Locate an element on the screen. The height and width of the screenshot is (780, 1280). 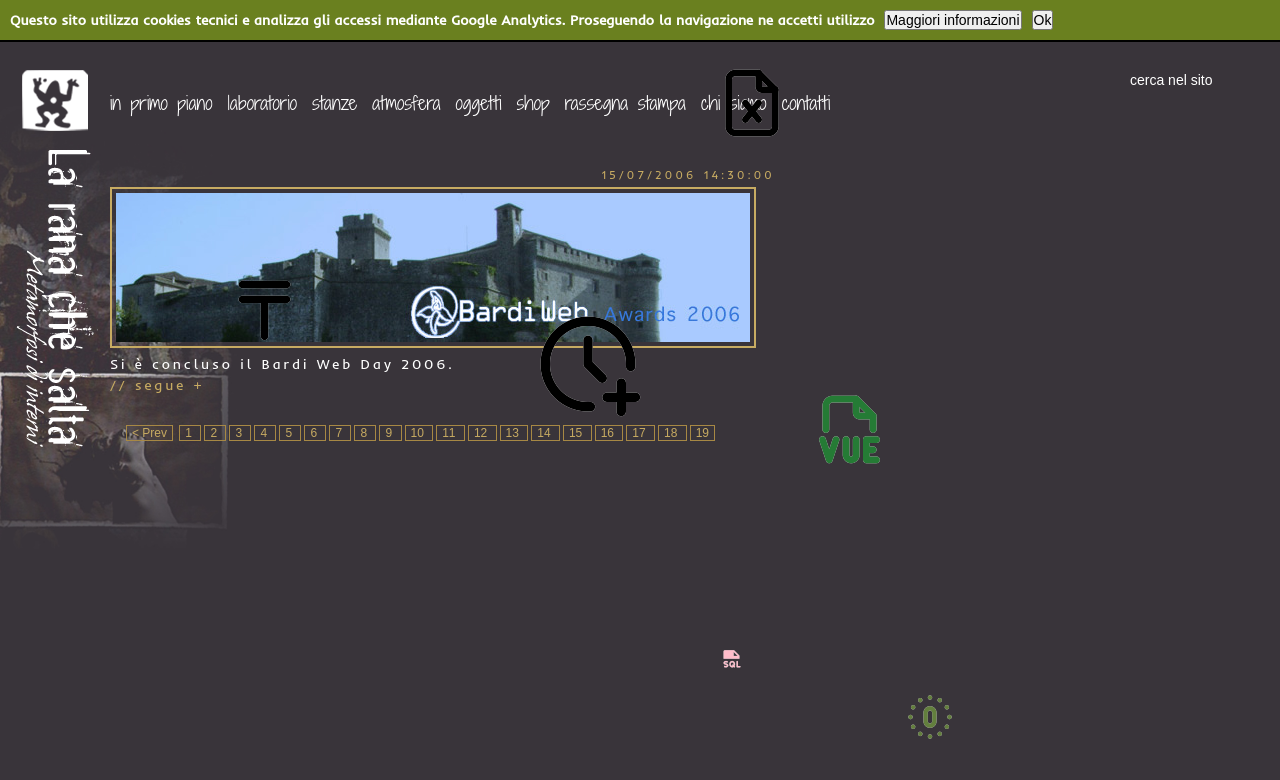
indicates kazakhstani tenge currency is located at coordinates (264, 310).